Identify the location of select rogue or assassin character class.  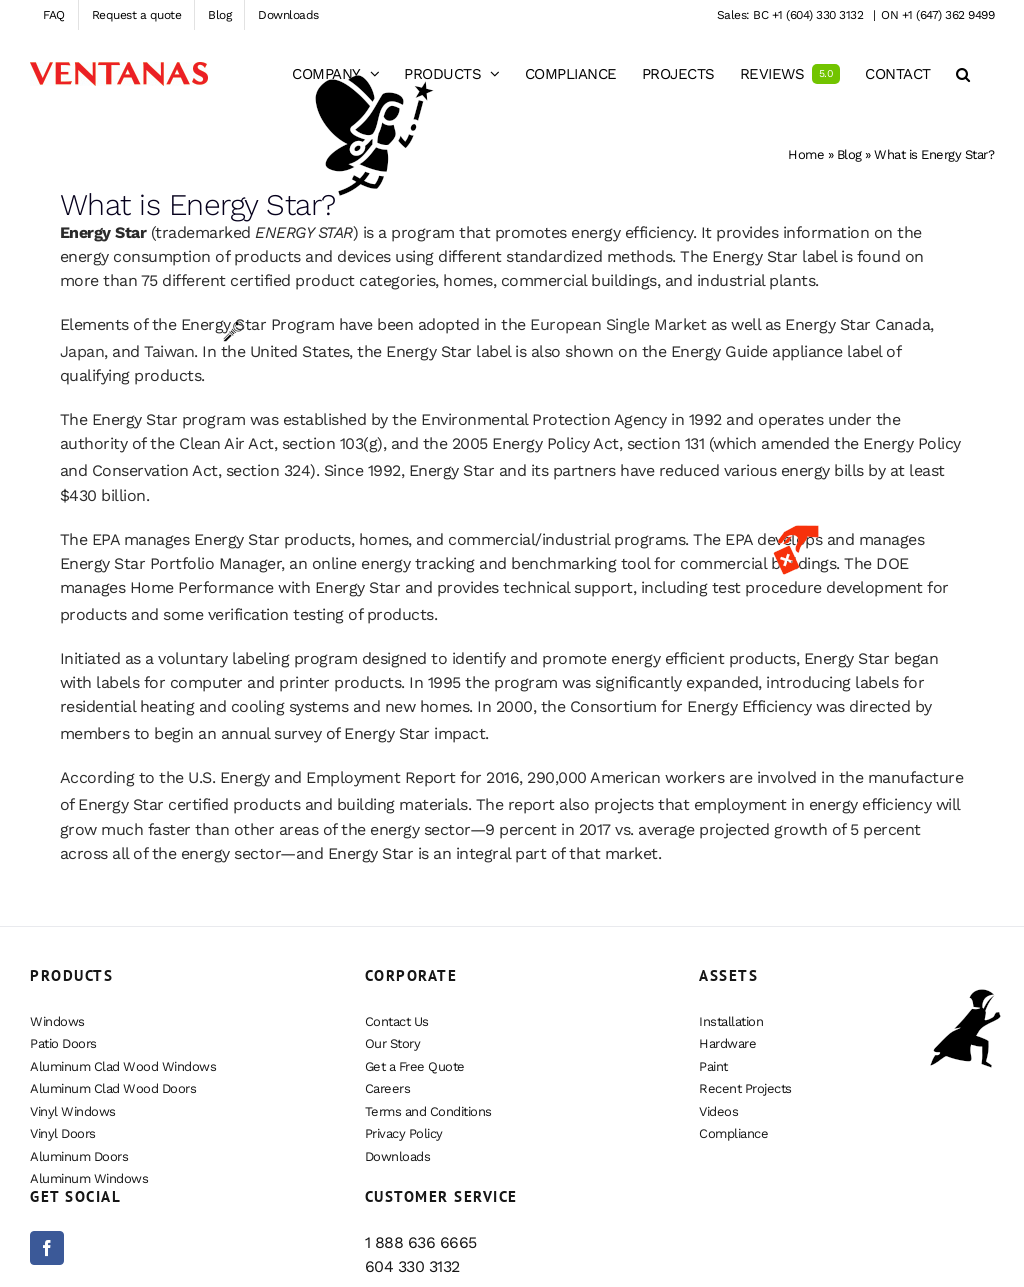
(965, 1028).